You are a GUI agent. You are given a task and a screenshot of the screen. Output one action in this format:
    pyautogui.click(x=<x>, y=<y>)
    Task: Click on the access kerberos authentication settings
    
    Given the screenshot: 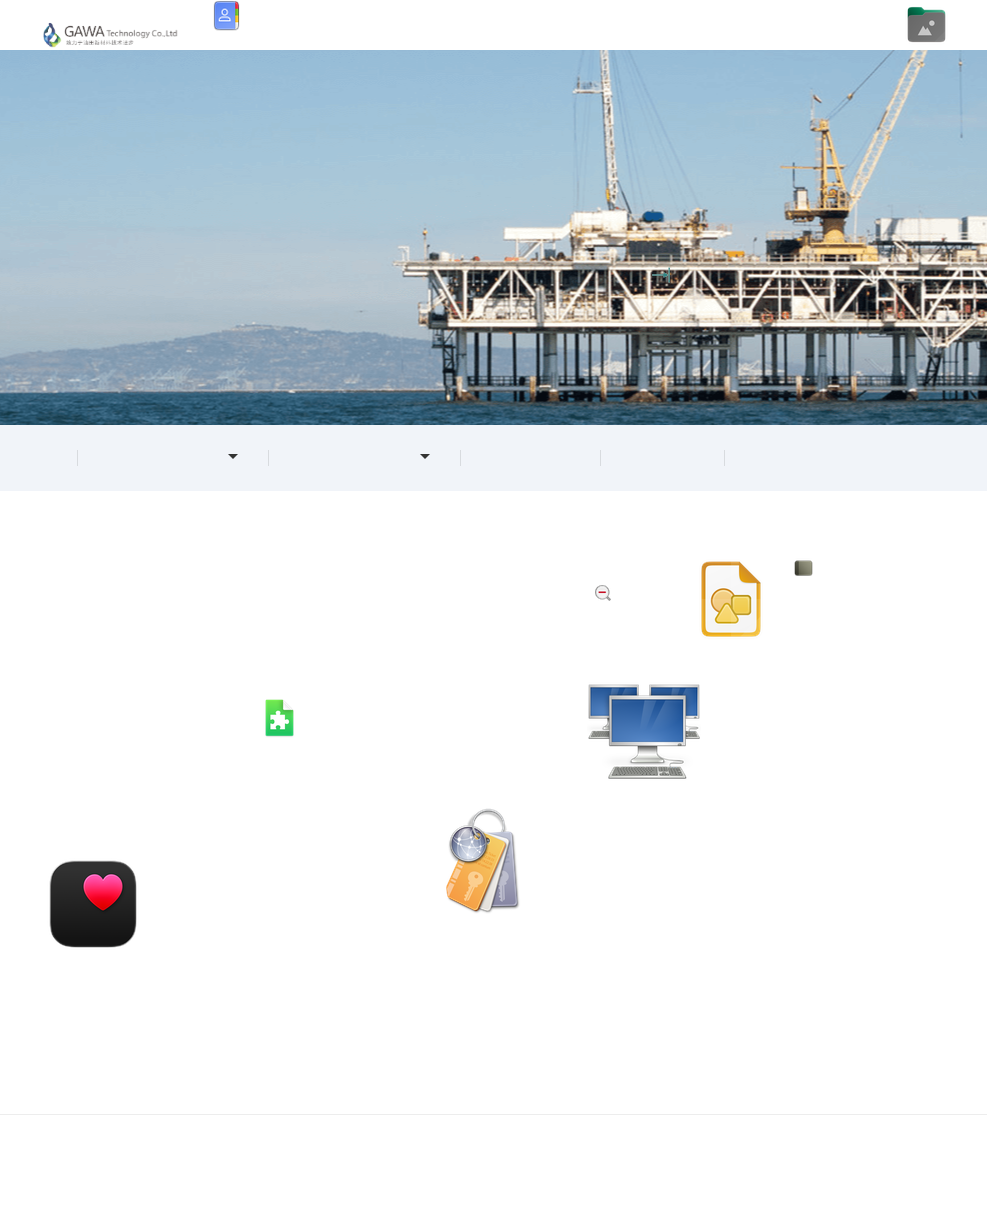 What is the action you would take?
    pyautogui.click(x=483, y=861)
    